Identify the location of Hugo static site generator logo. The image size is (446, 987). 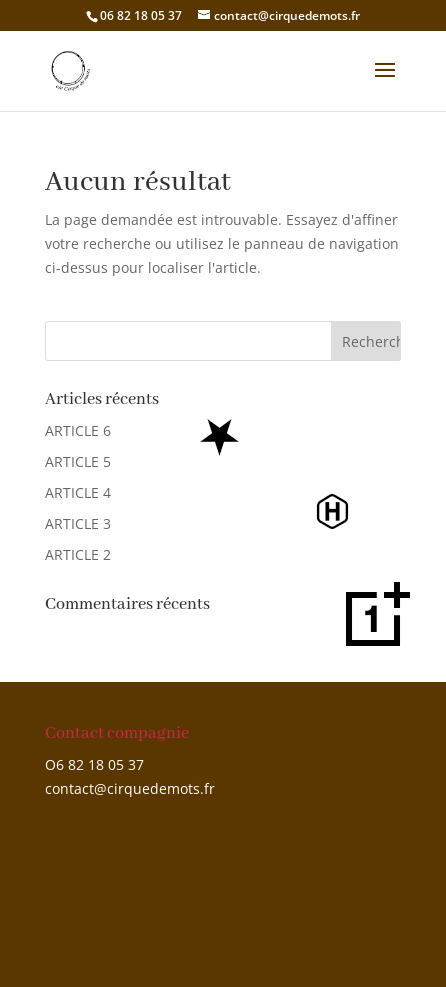
(332, 511).